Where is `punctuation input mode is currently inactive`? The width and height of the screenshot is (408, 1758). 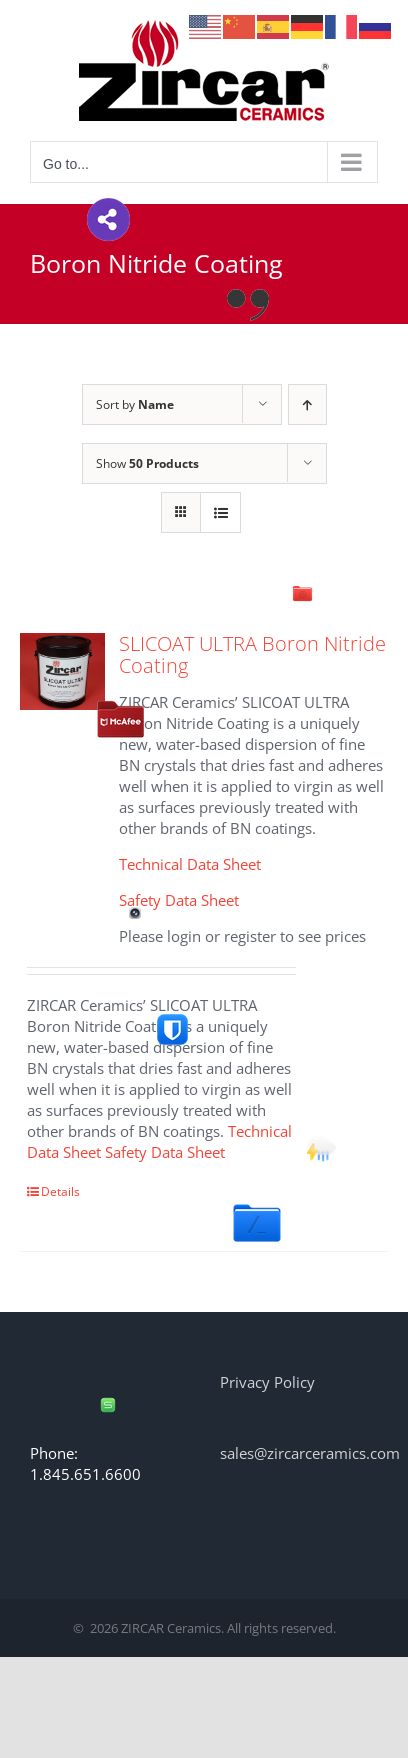
punctuation input mode is currently inactive is located at coordinates (248, 305).